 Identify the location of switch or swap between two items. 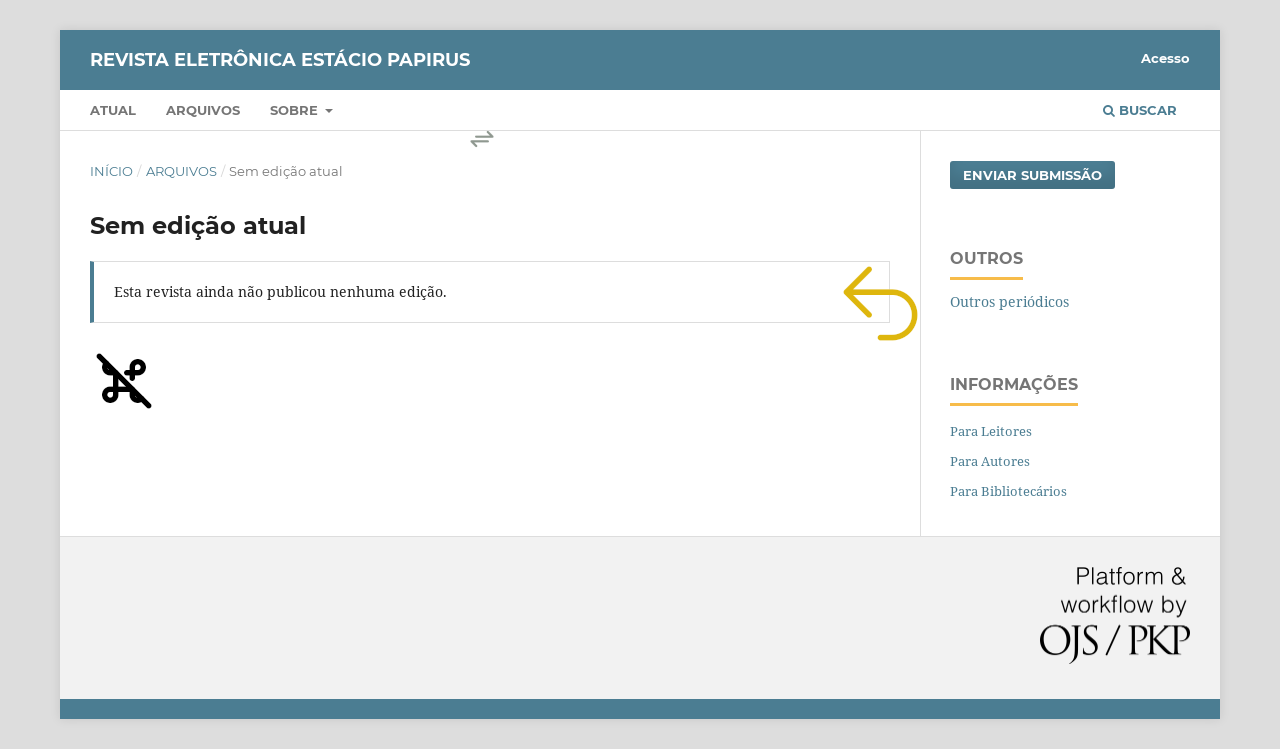
(482, 139).